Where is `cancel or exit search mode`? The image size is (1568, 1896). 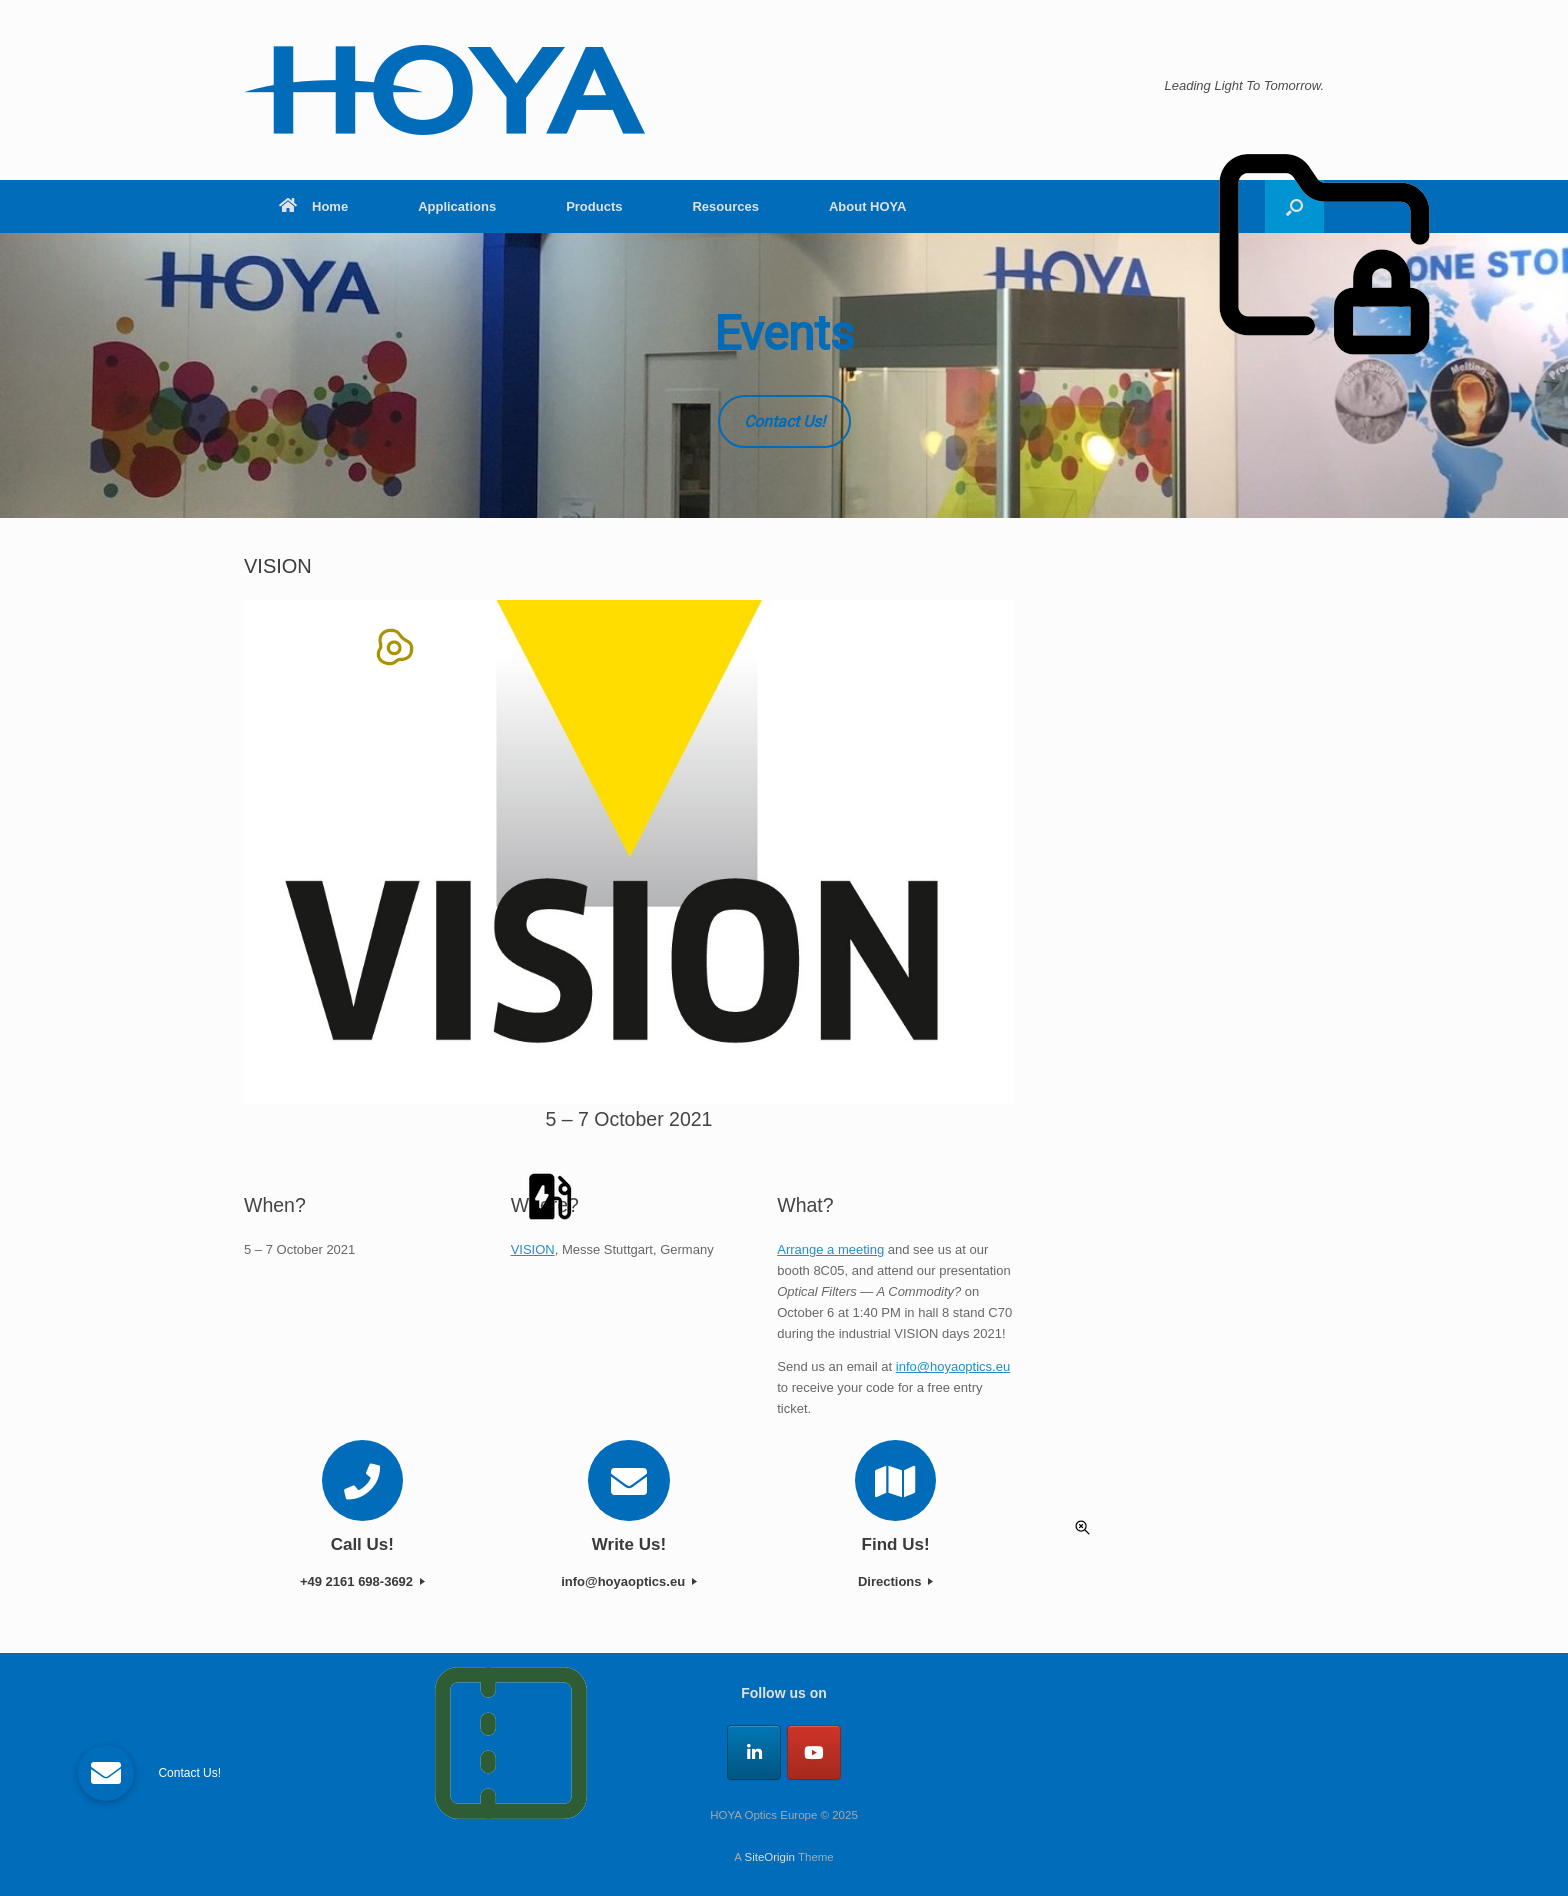
cancel or exit search mode is located at coordinates (1082, 1527).